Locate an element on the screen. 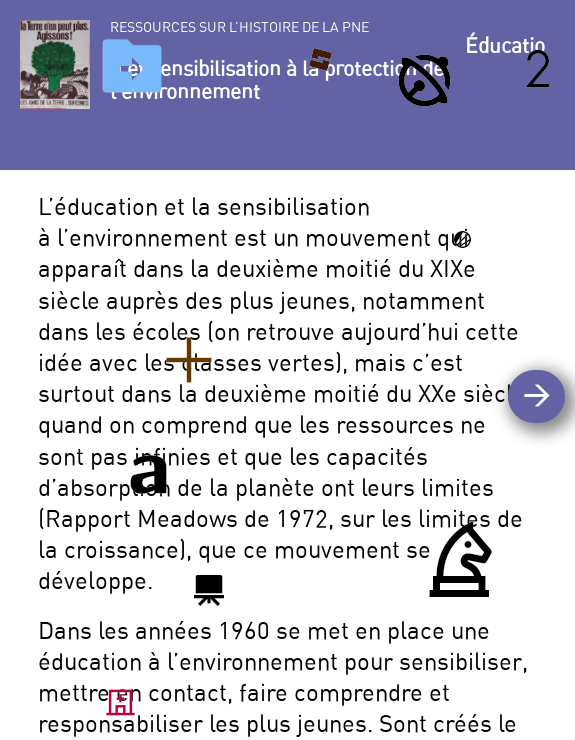 Image resolution: width=575 pixels, height=740 pixels. find nearby hospitals is located at coordinates (120, 702).